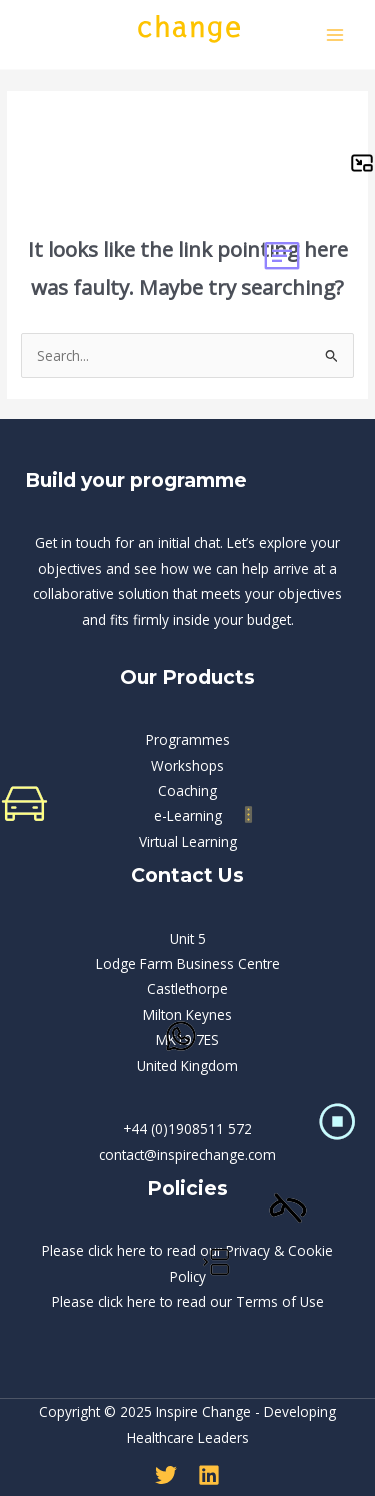 This screenshot has height=1496, width=375. I want to click on end or reject an incoming call, so click(288, 1208).